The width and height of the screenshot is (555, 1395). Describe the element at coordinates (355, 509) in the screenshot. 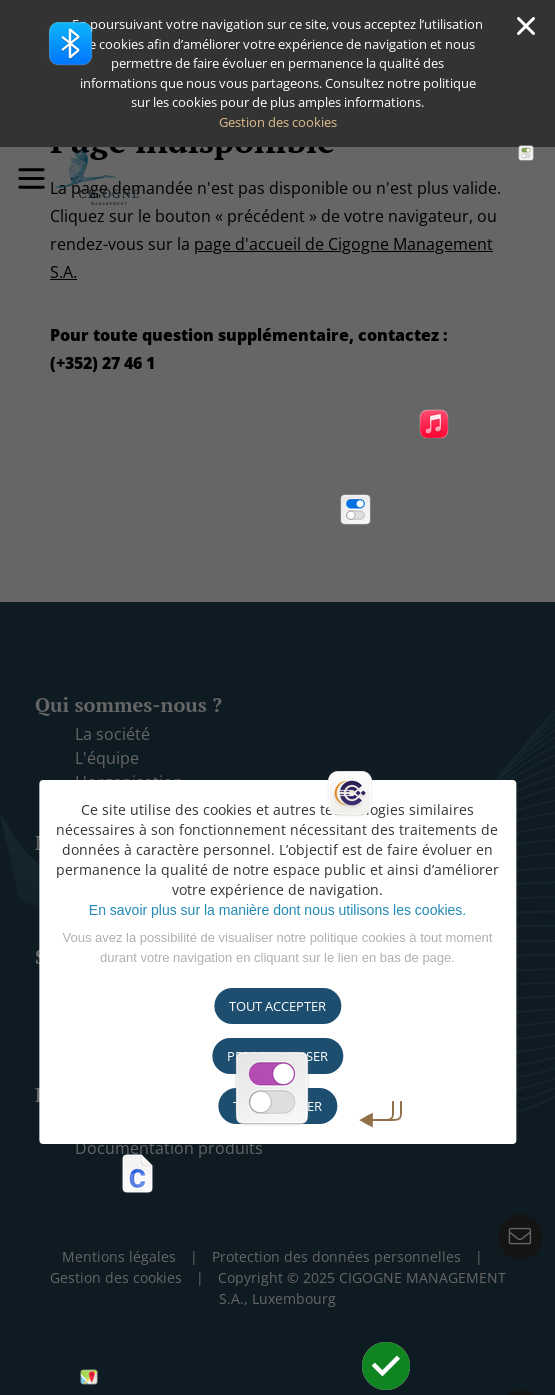

I see `open system settings or preferences` at that location.